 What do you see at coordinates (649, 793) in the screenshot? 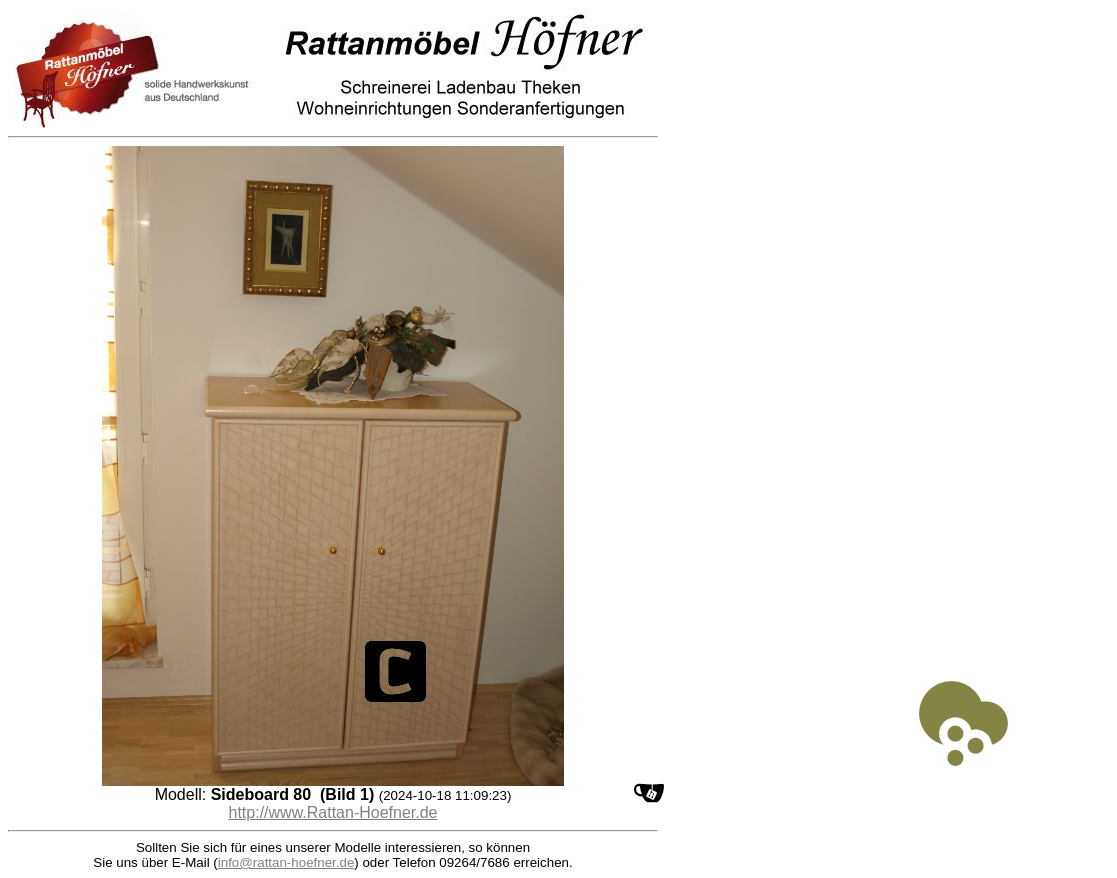
I see `open gitea git repository` at bounding box center [649, 793].